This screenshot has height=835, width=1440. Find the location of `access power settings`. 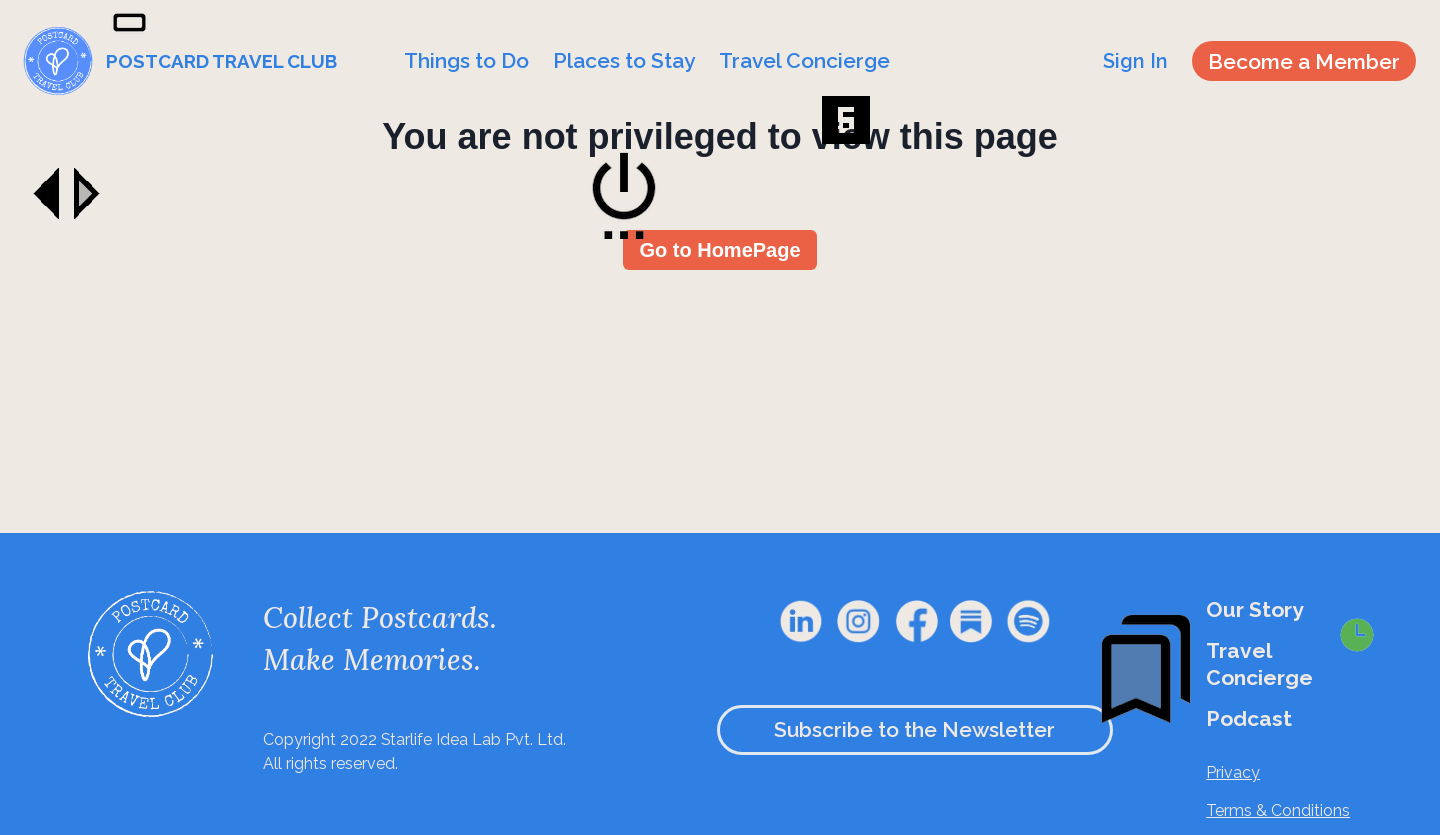

access power settings is located at coordinates (624, 192).